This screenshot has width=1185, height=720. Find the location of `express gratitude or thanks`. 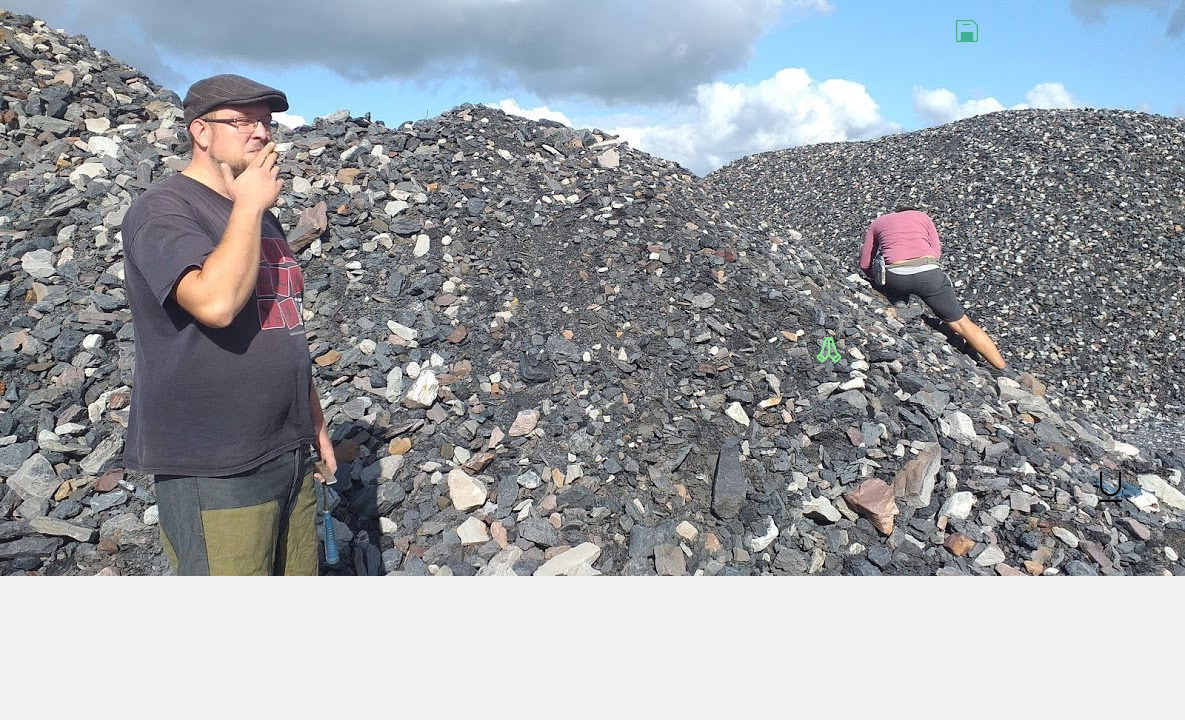

express gratitude or thanks is located at coordinates (829, 350).